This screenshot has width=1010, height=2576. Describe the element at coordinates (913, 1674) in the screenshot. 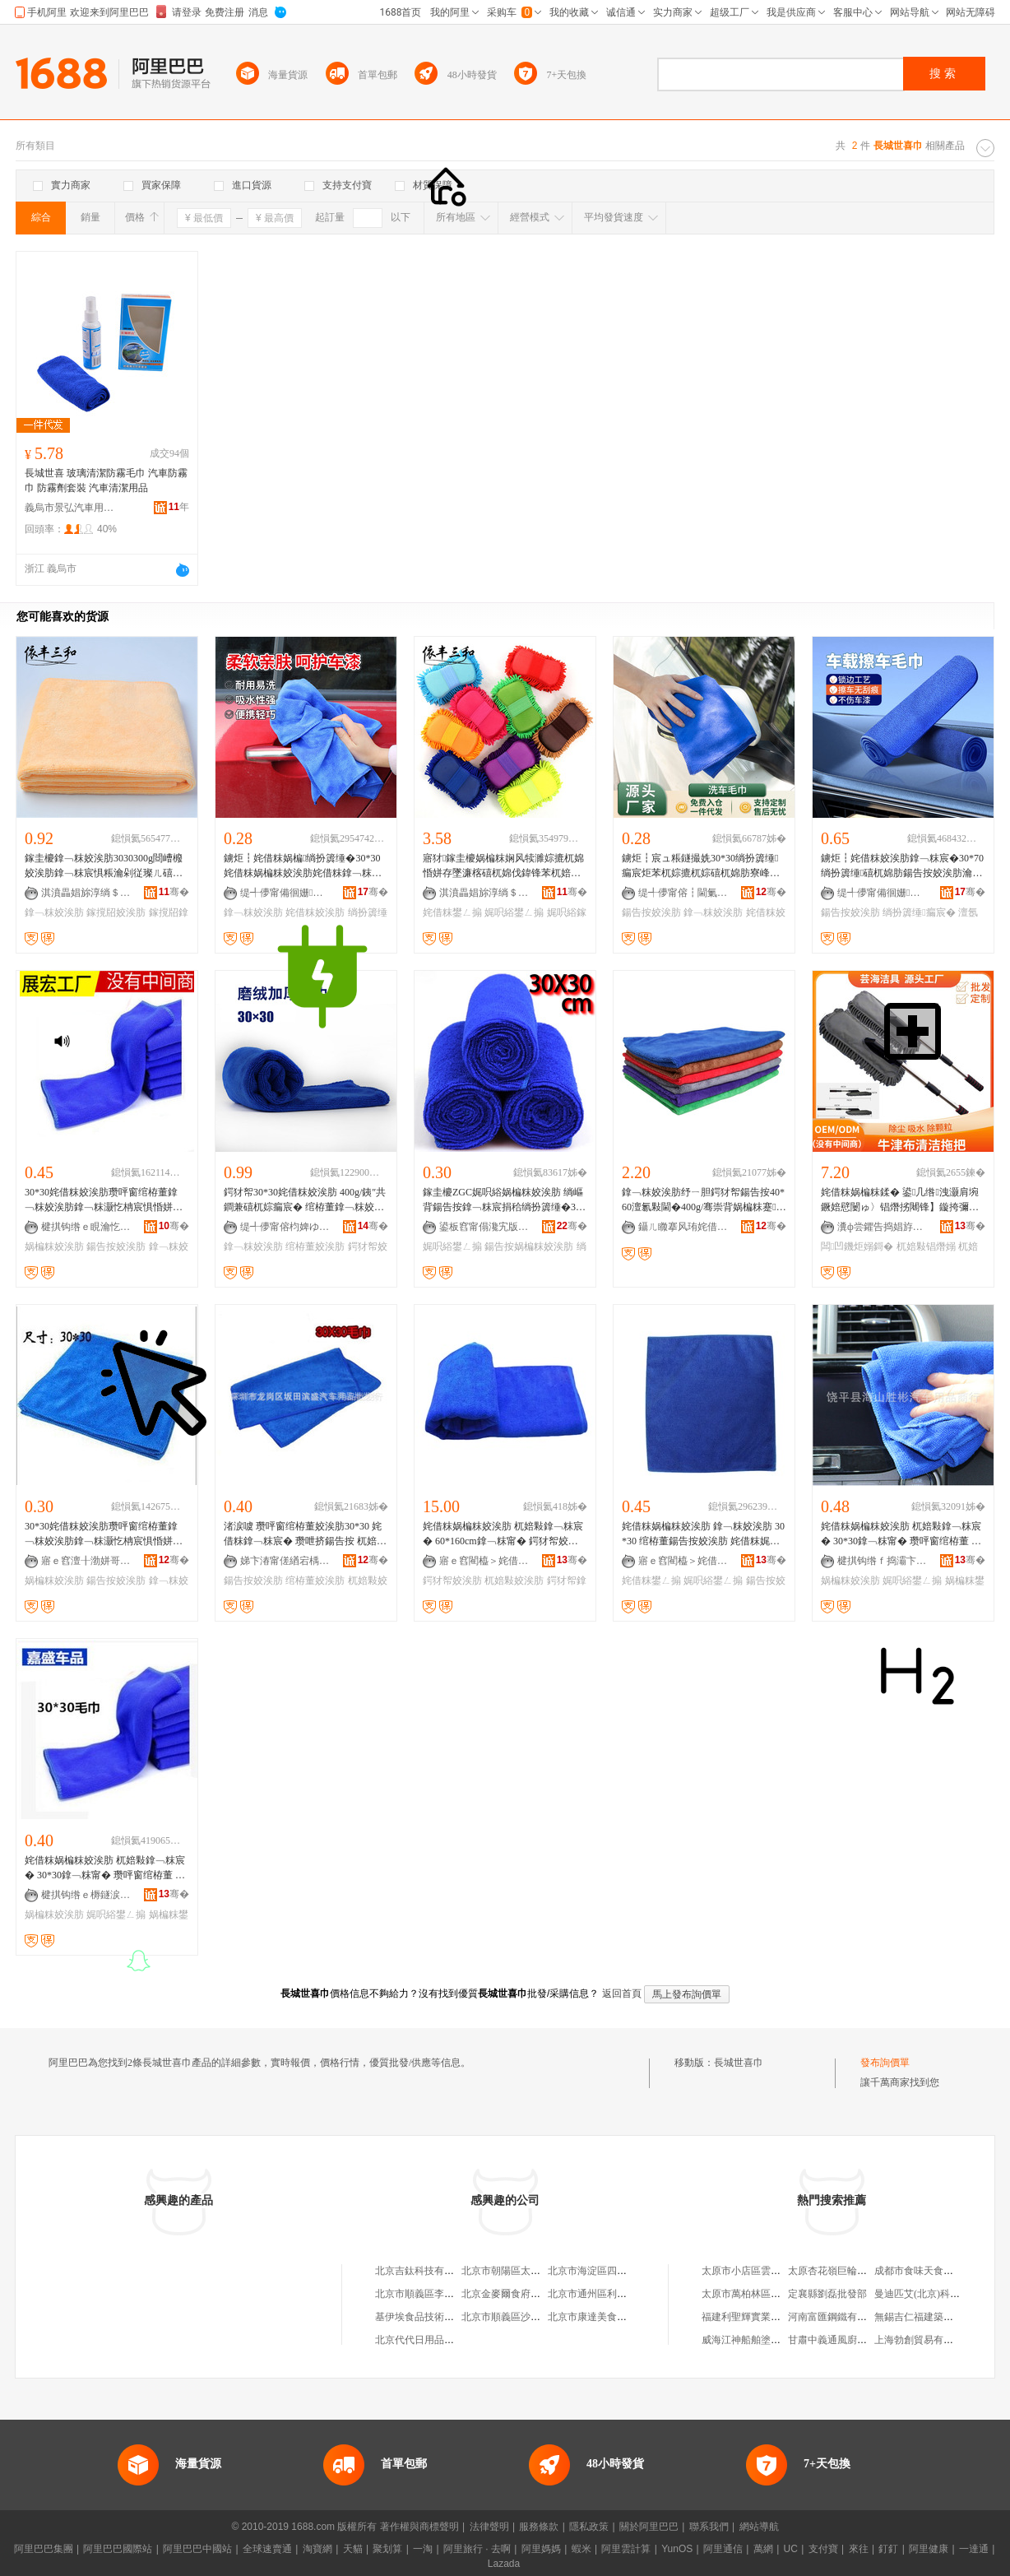

I see `format text as heading level 2` at that location.